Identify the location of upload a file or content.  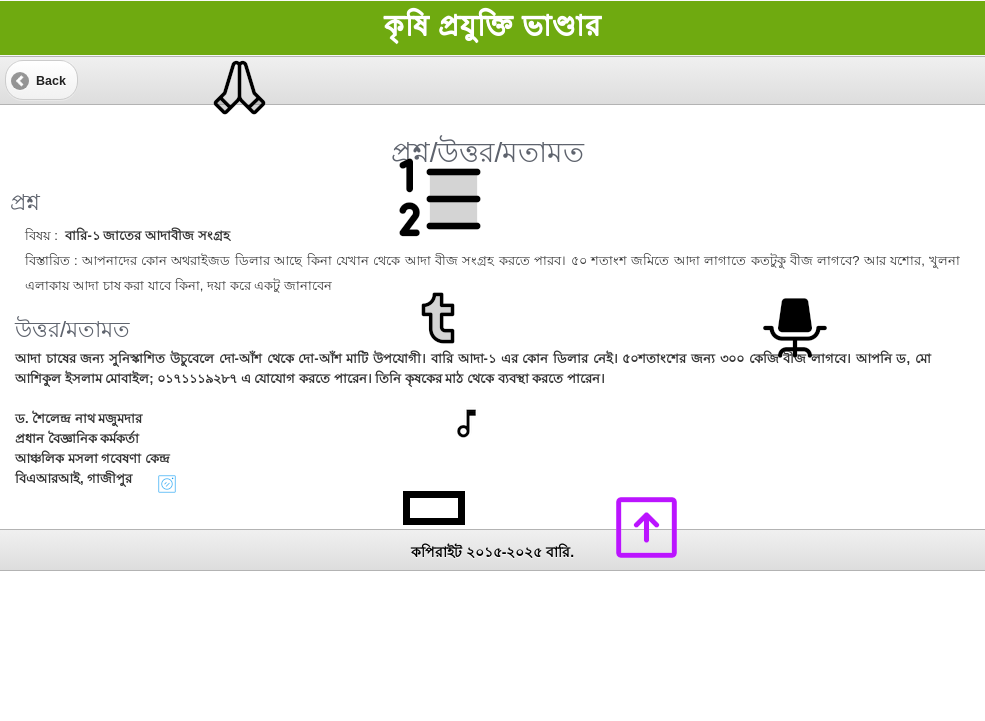
(646, 527).